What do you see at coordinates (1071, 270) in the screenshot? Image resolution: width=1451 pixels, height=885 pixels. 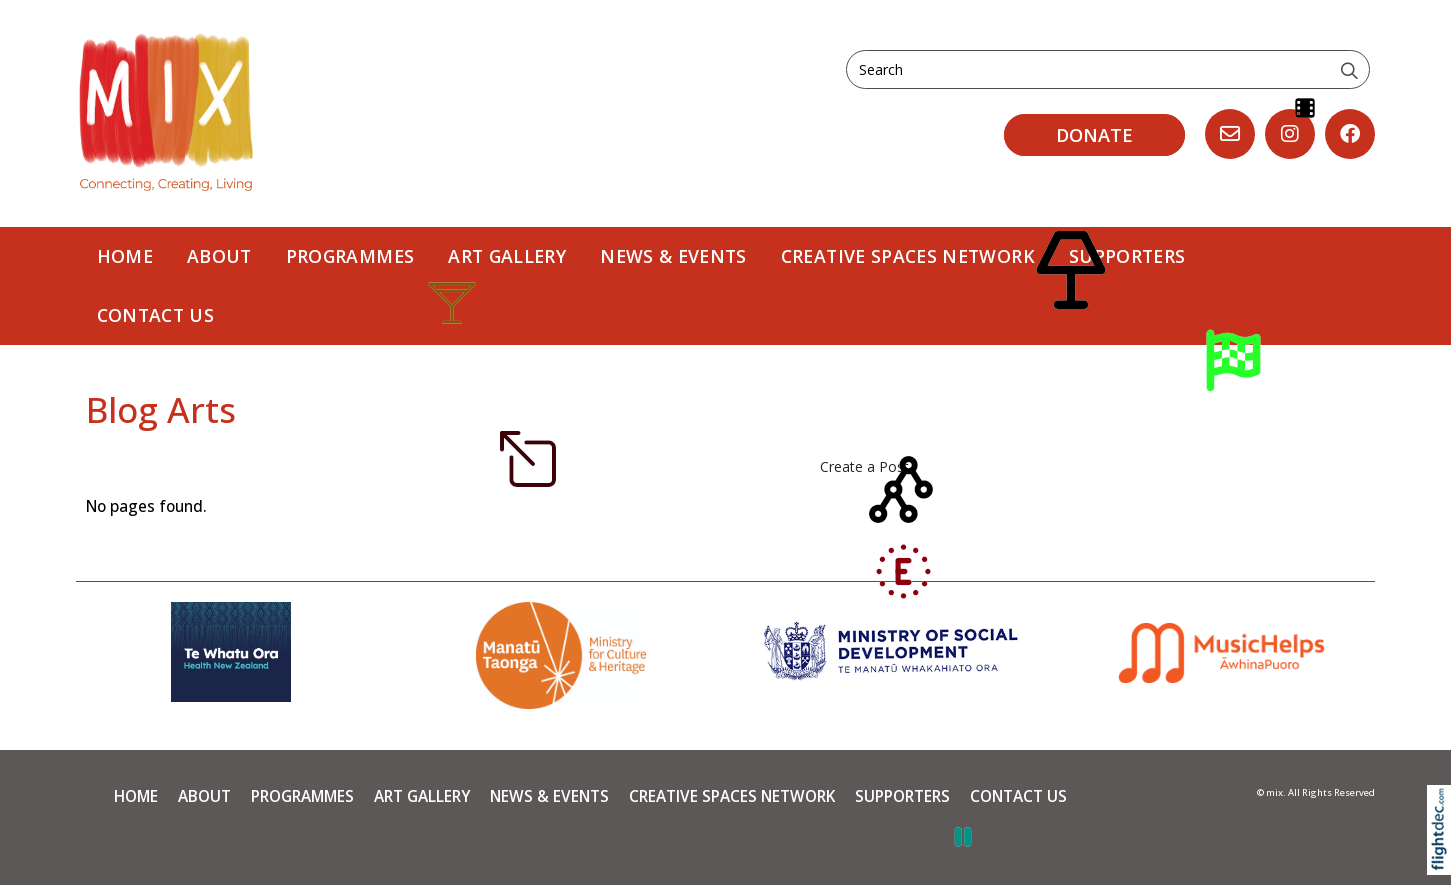 I see `toggle lamp or lighting on/off` at bounding box center [1071, 270].